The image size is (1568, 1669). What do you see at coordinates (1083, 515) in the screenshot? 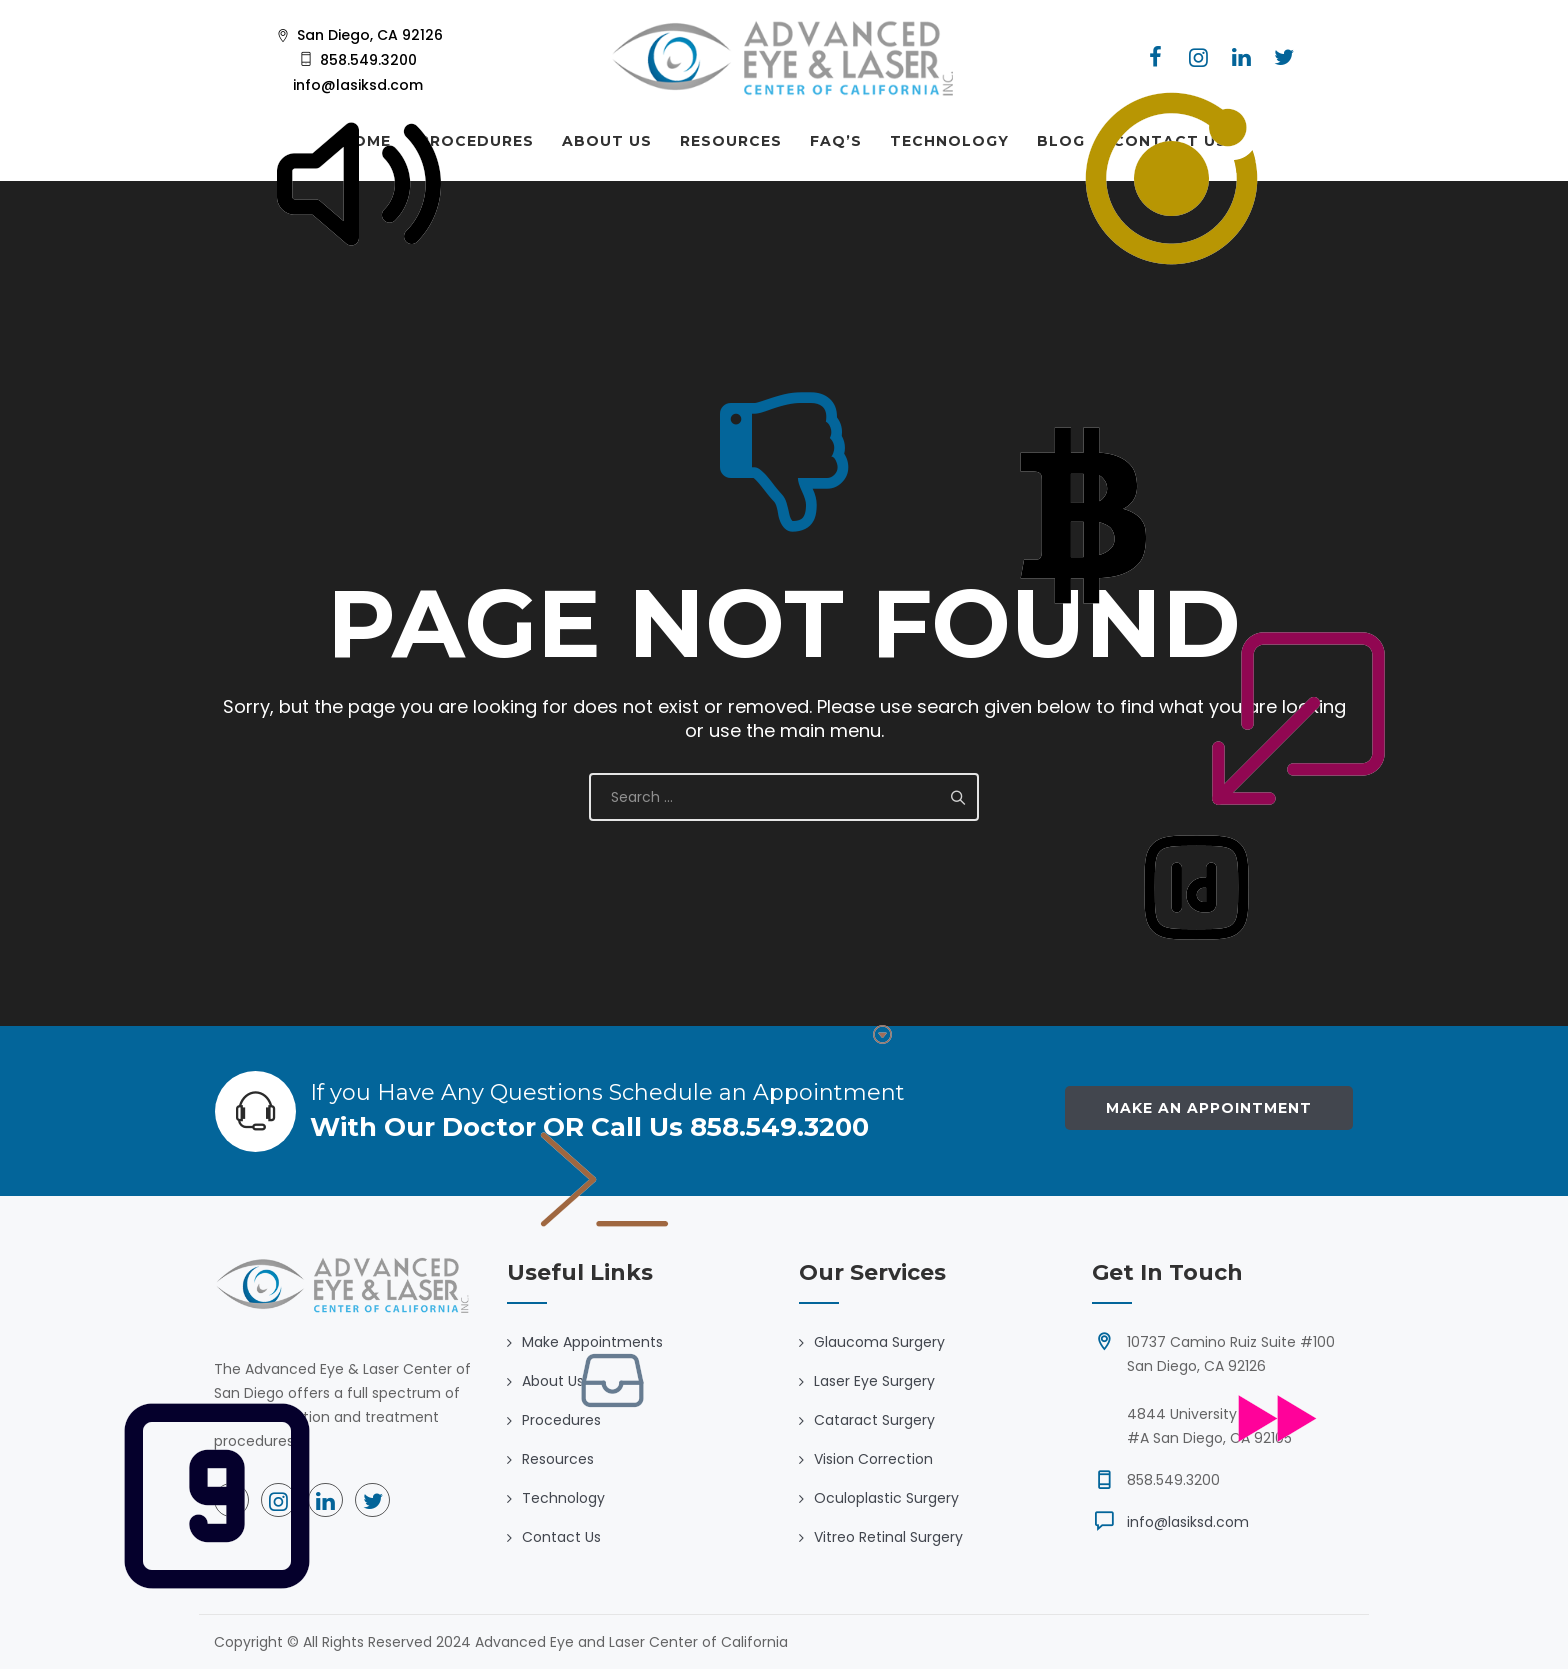
I see `bitcoin cryptocurrency logo` at bounding box center [1083, 515].